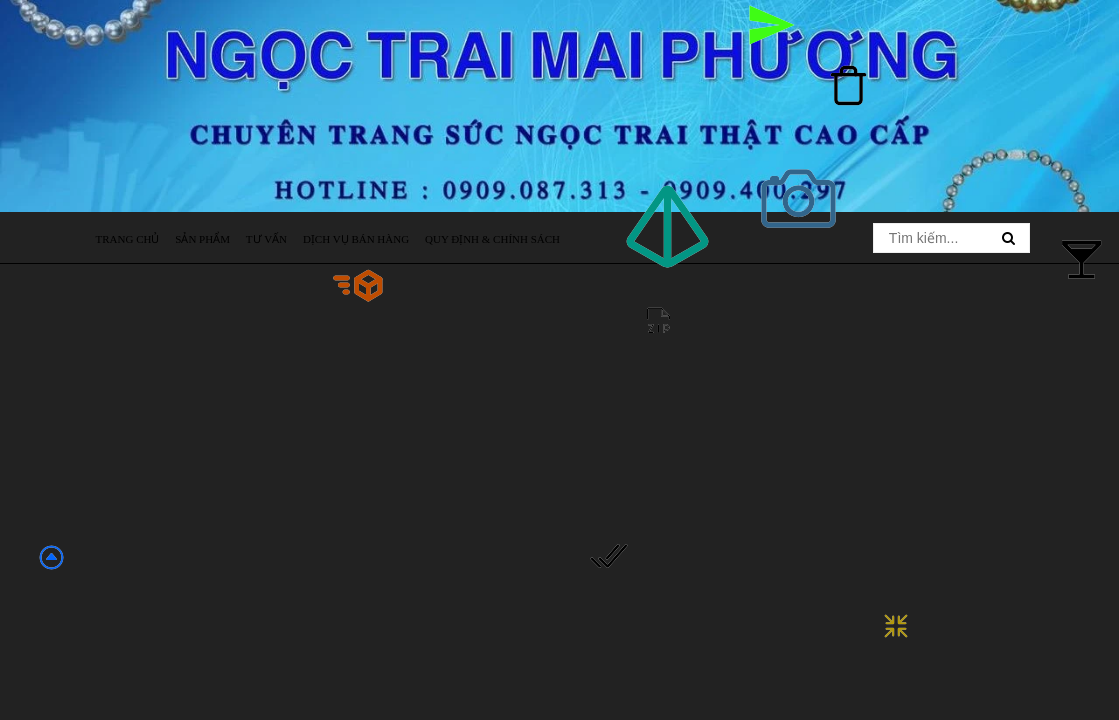  I want to click on compress or archive files into a zip folder, so click(658, 321).